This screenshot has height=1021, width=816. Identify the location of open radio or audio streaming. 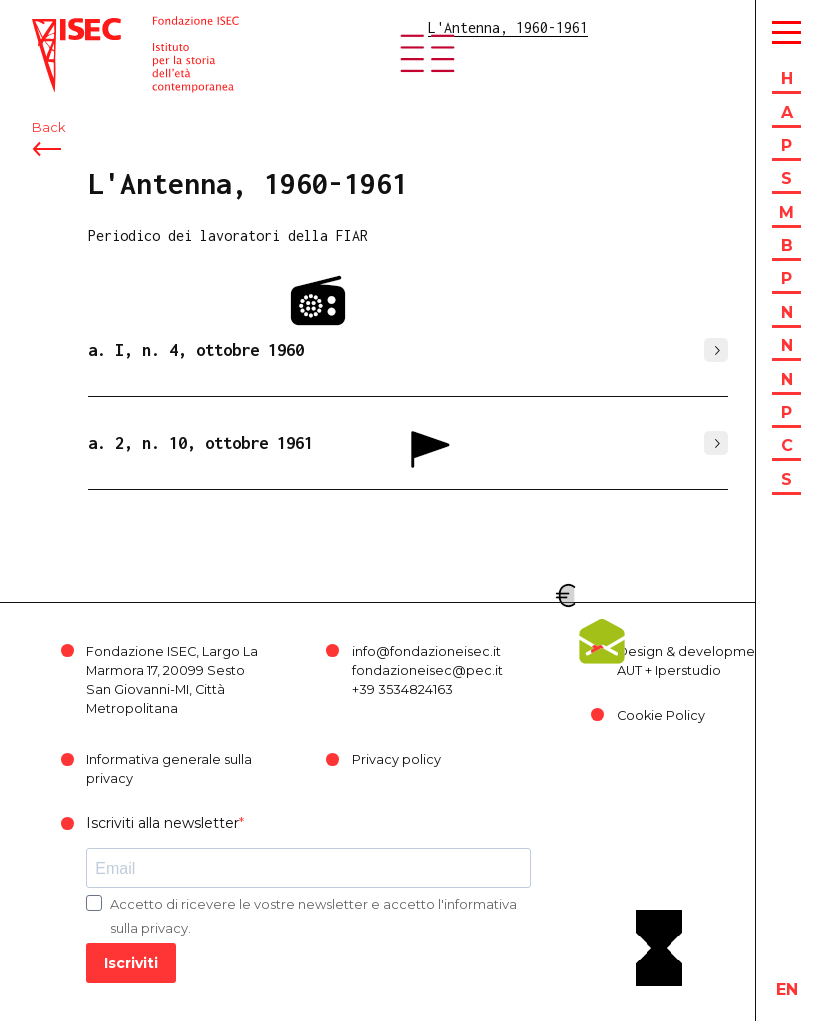
(318, 300).